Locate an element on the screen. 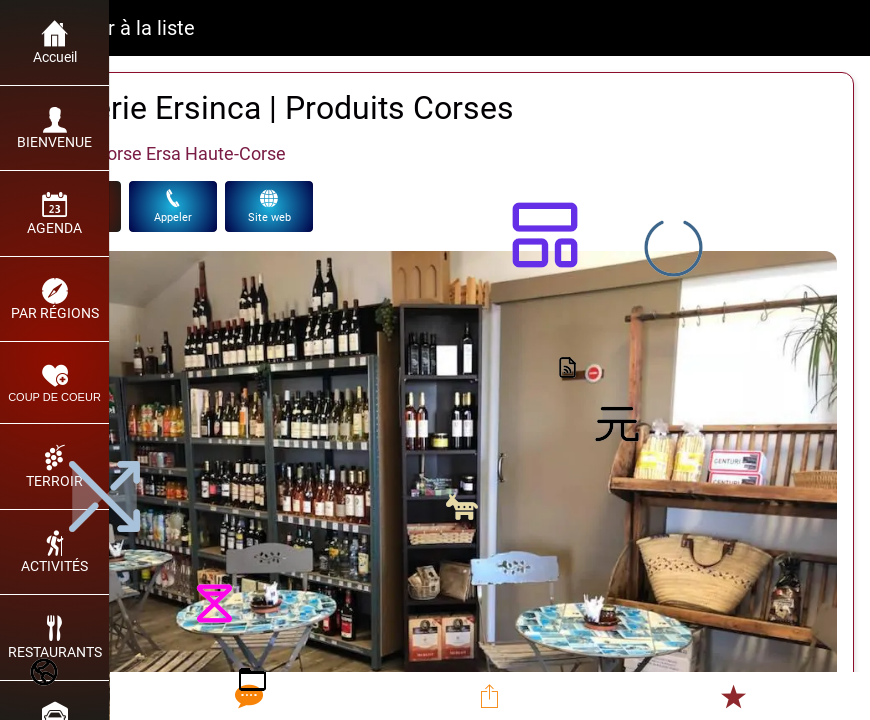 The height and width of the screenshot is (720, 870). indicates high time remaining or early stage of a process is located at coordinates (214, 603).